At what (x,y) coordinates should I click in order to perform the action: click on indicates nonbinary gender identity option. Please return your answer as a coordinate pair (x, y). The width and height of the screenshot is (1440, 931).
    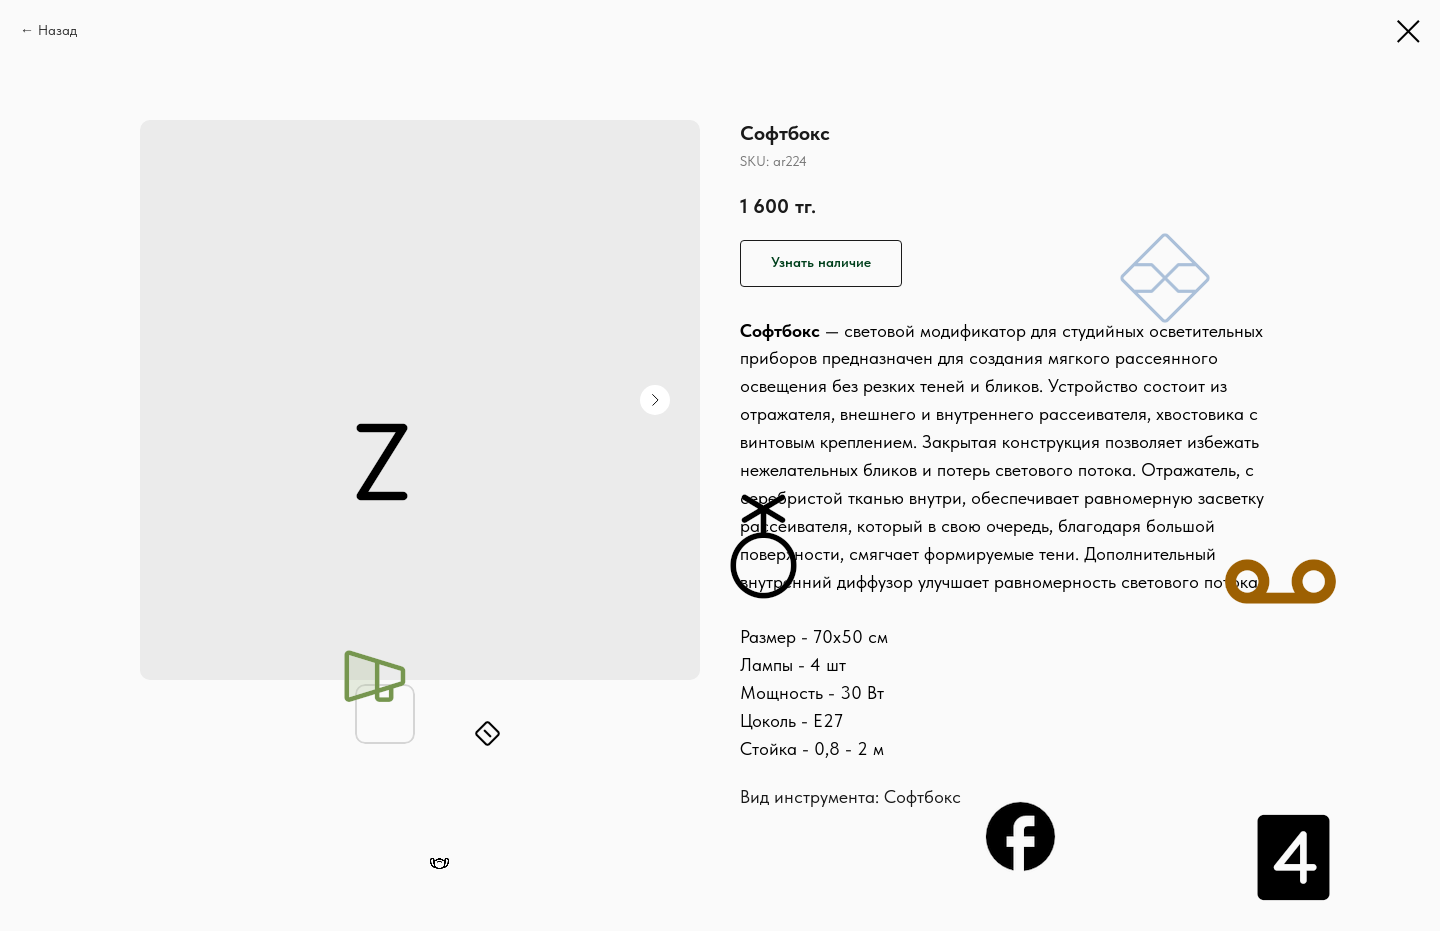
    Looking at the image, I should click on (763, 546).